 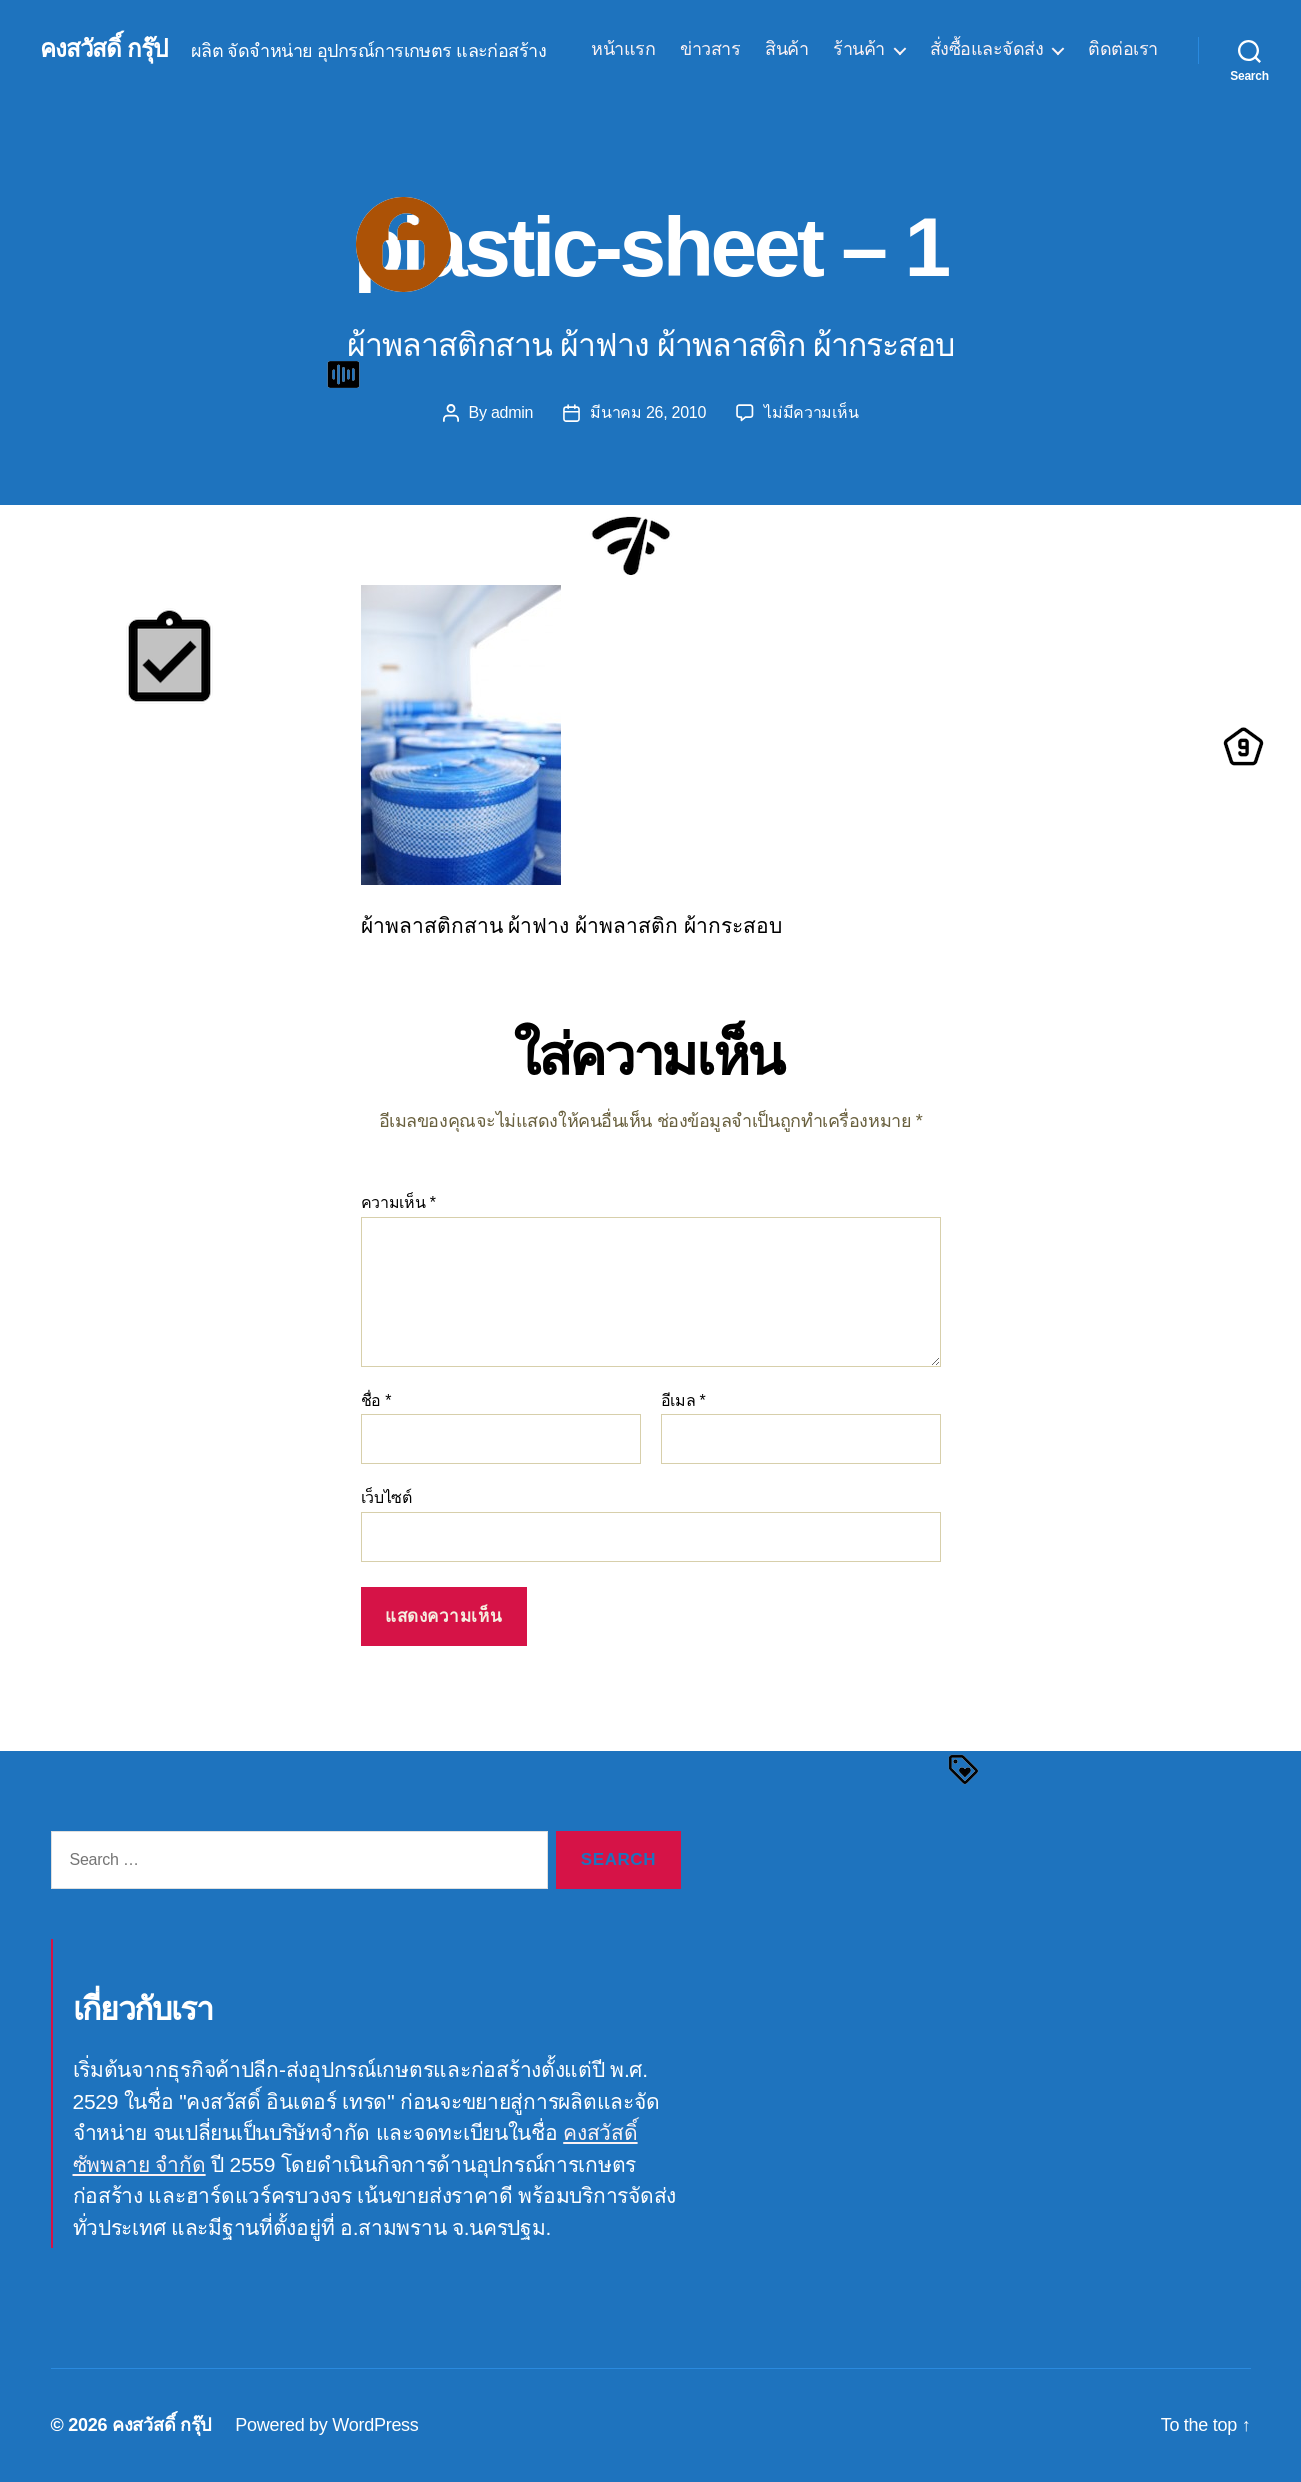 What do you see at coordinates (343, 374) in the screenshot?
I see `access audio or sound settings` at bounding box center [343, 374].